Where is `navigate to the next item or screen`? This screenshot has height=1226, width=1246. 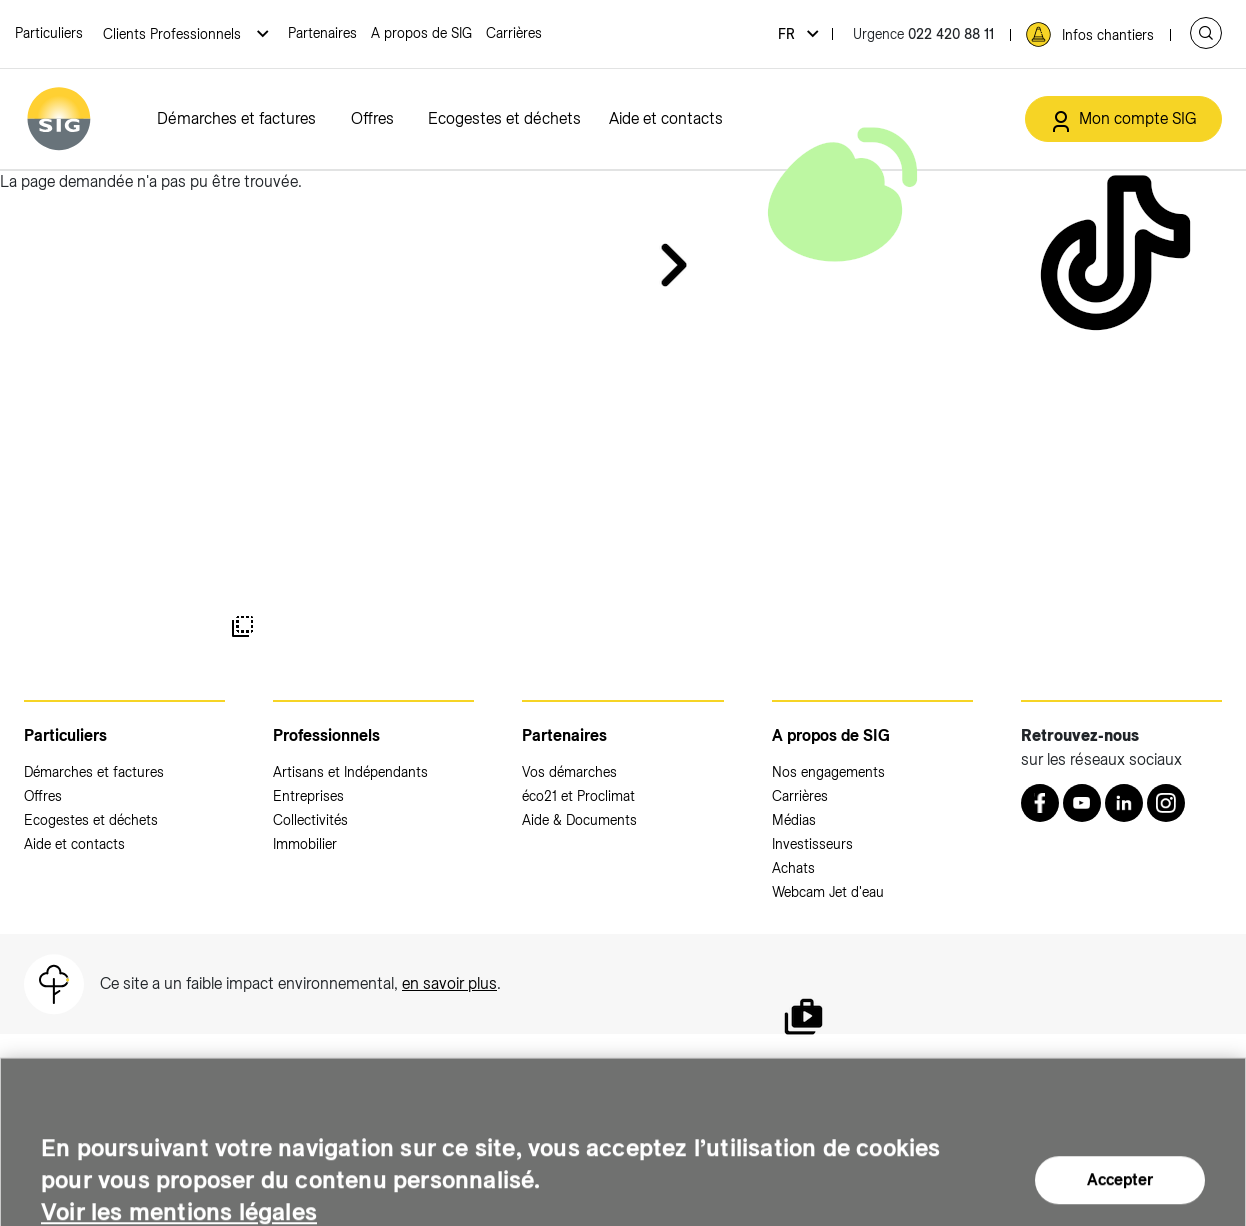
navigate to the next item or screen is located at coordinates (673, 265).